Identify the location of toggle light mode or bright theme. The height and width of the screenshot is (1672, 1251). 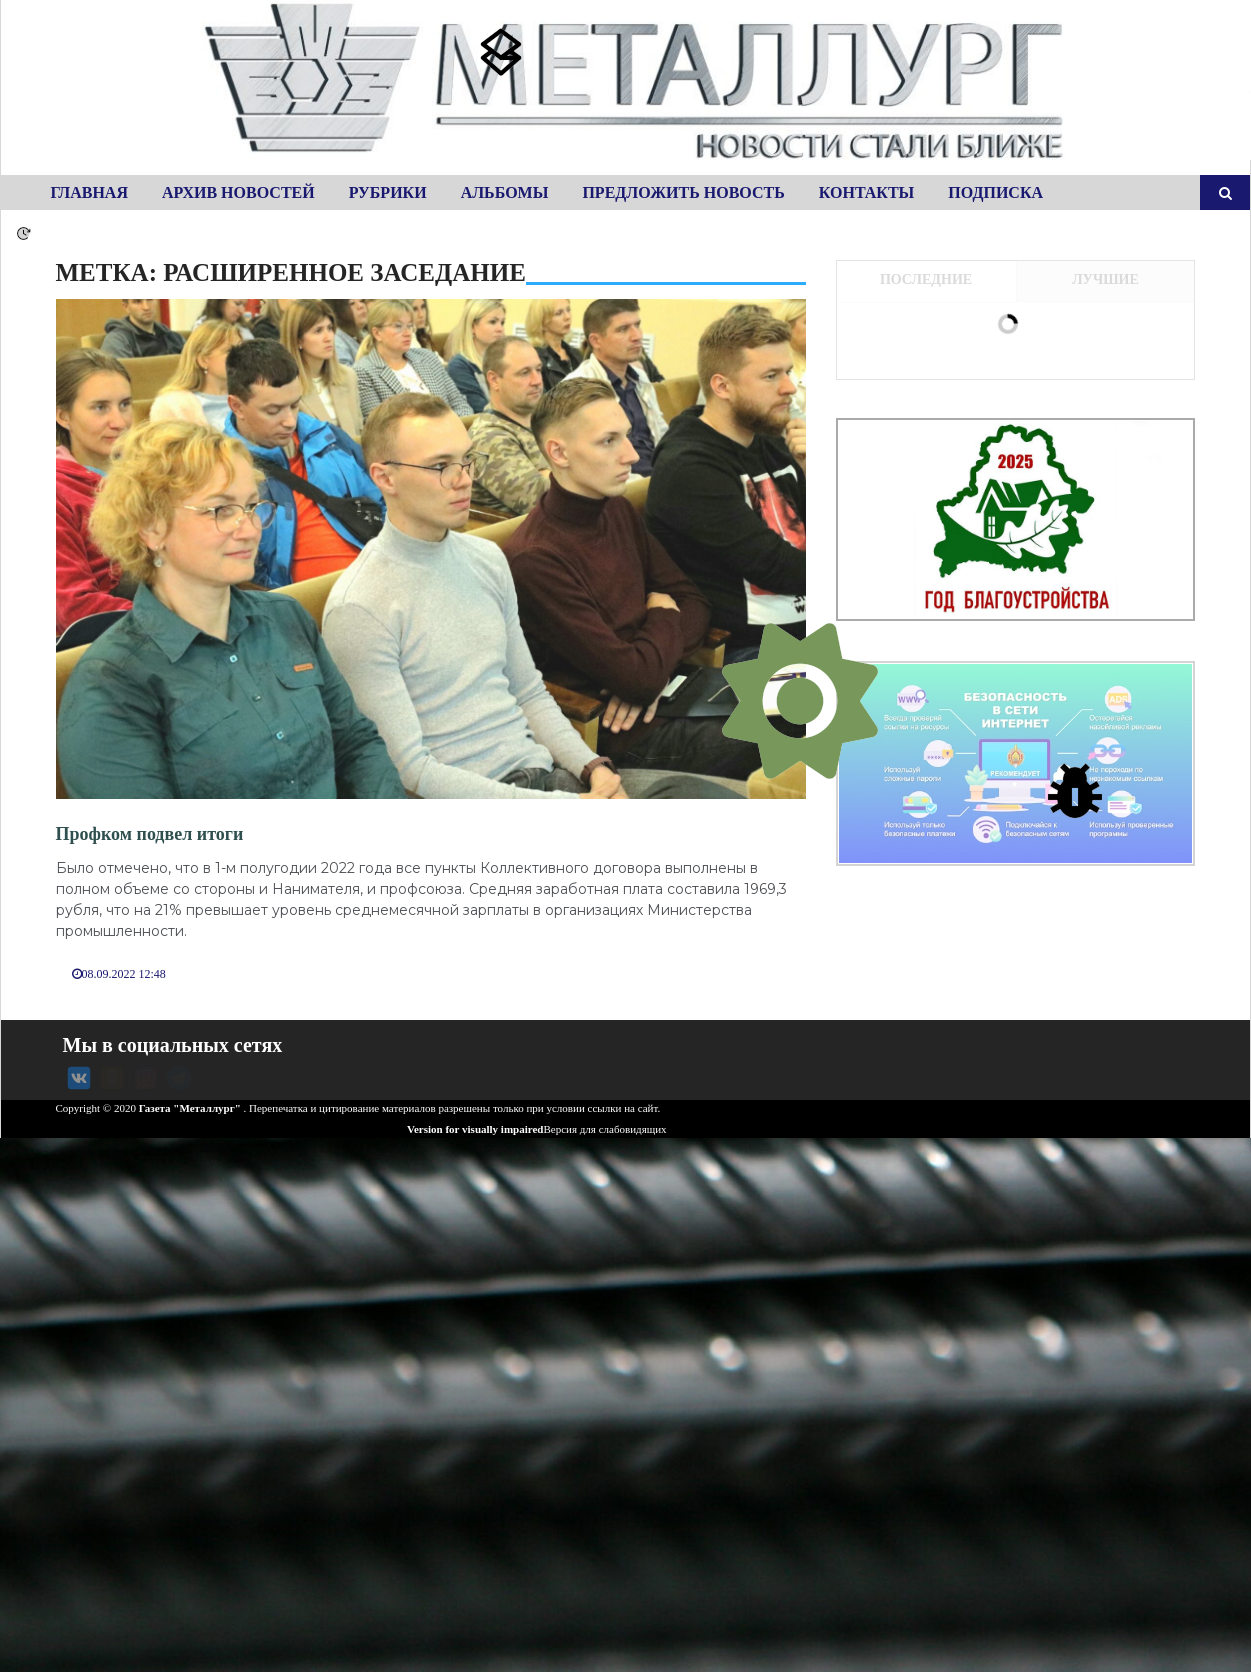
(800, 701).